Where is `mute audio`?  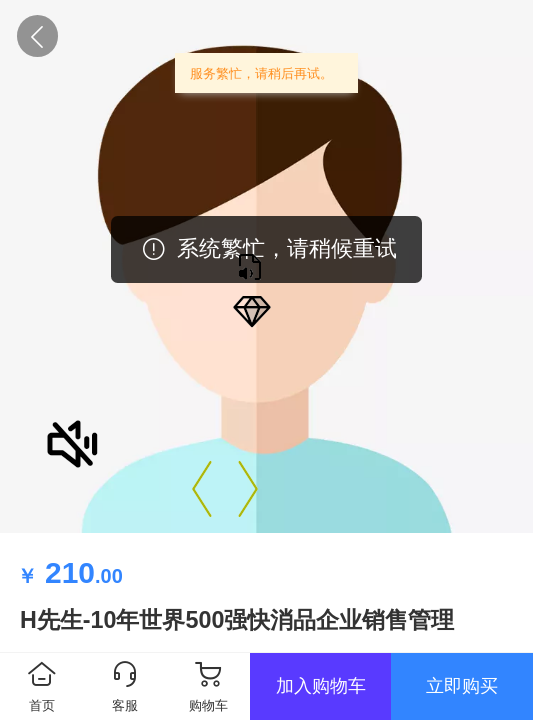 mute audio is located at coordinates (71, 444).